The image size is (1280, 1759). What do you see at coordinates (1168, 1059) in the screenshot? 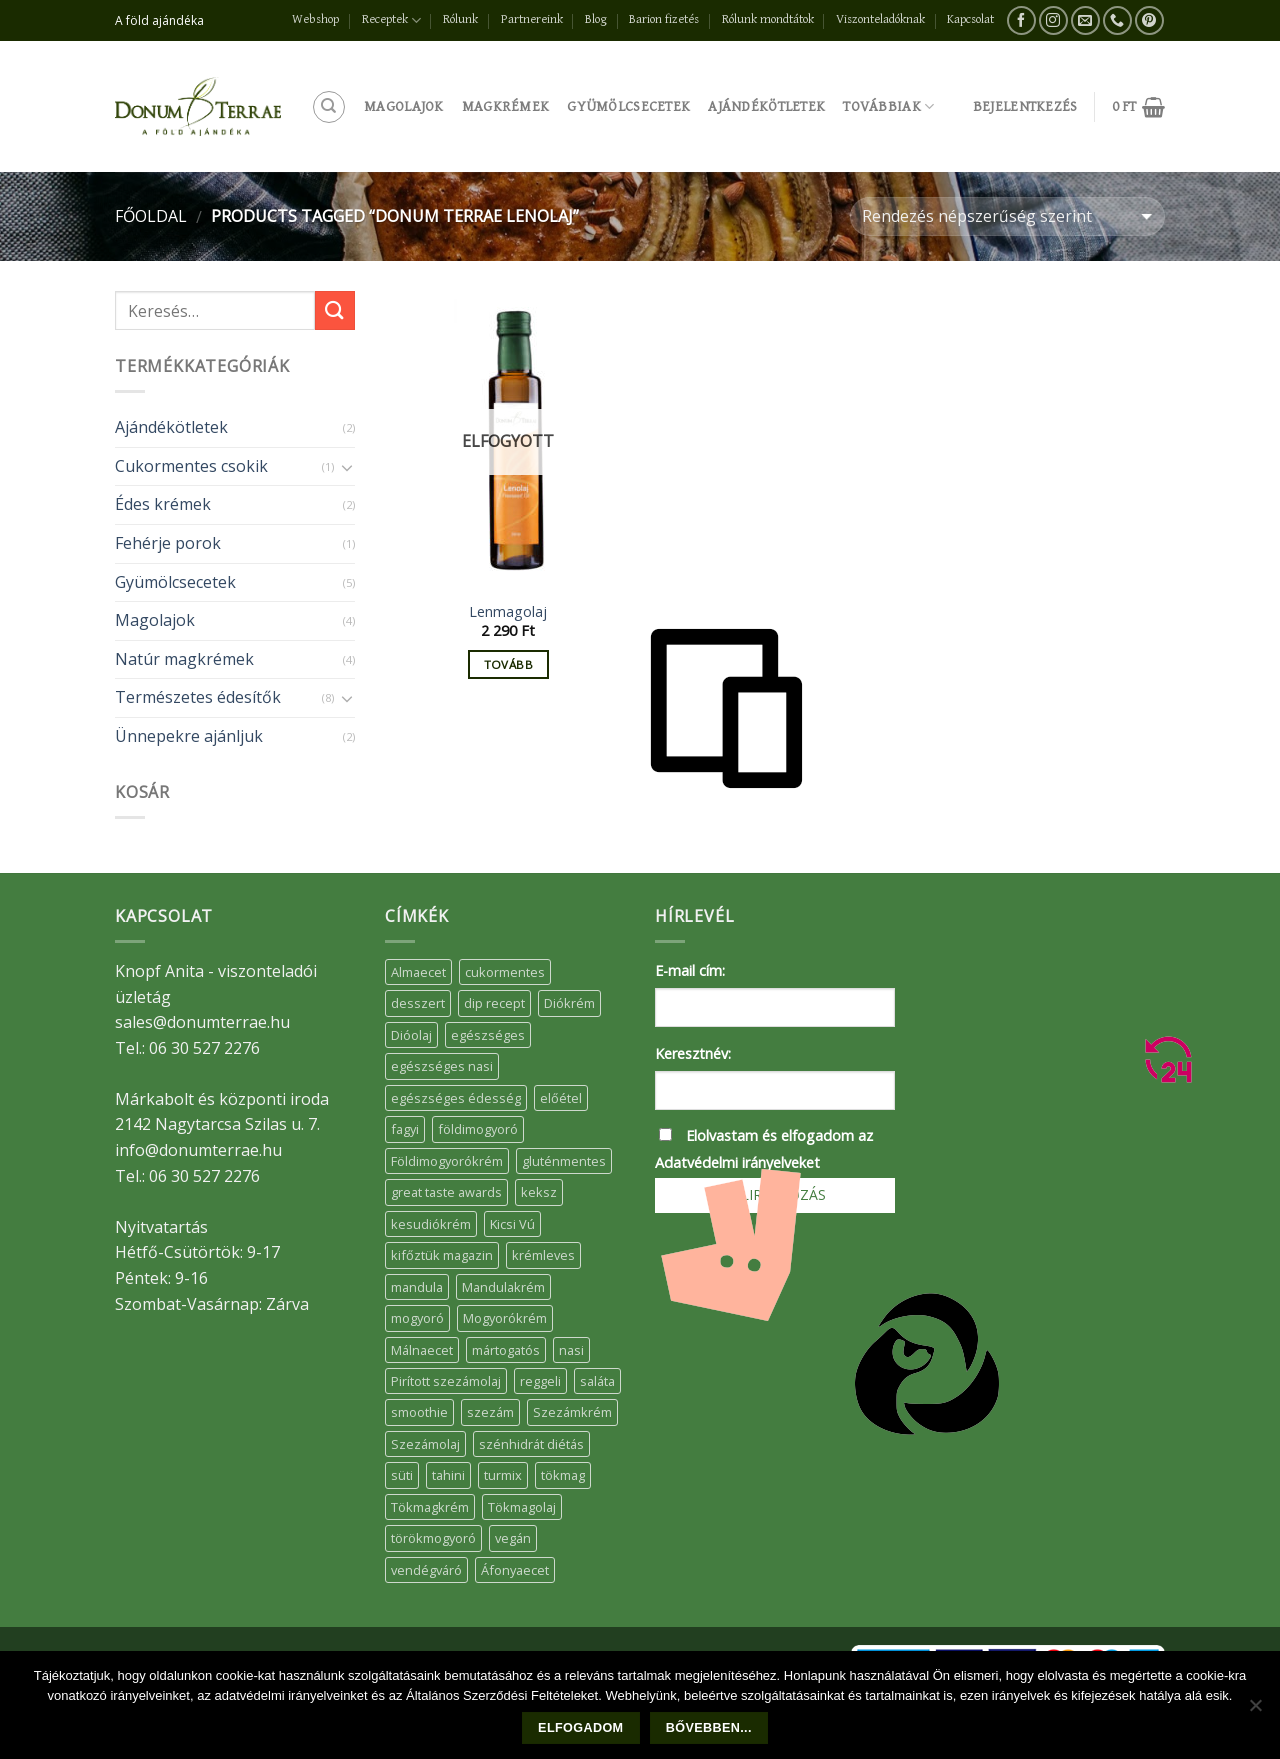
I see `indicates 24-hour service availability` at bounding box center [1168, 1059].